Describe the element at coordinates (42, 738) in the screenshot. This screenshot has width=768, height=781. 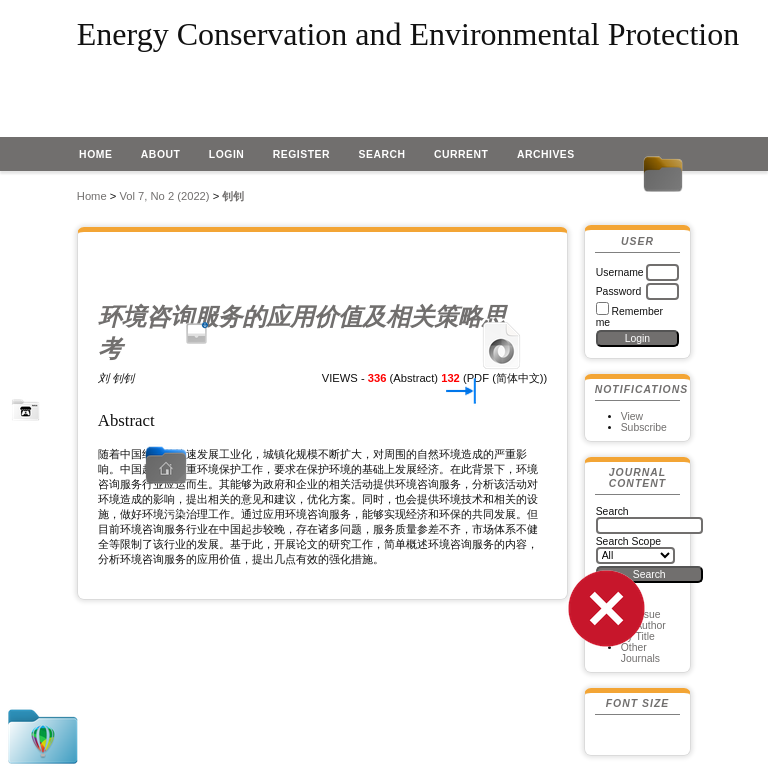
I see `open folder containing CorelDRAW files` at that location.